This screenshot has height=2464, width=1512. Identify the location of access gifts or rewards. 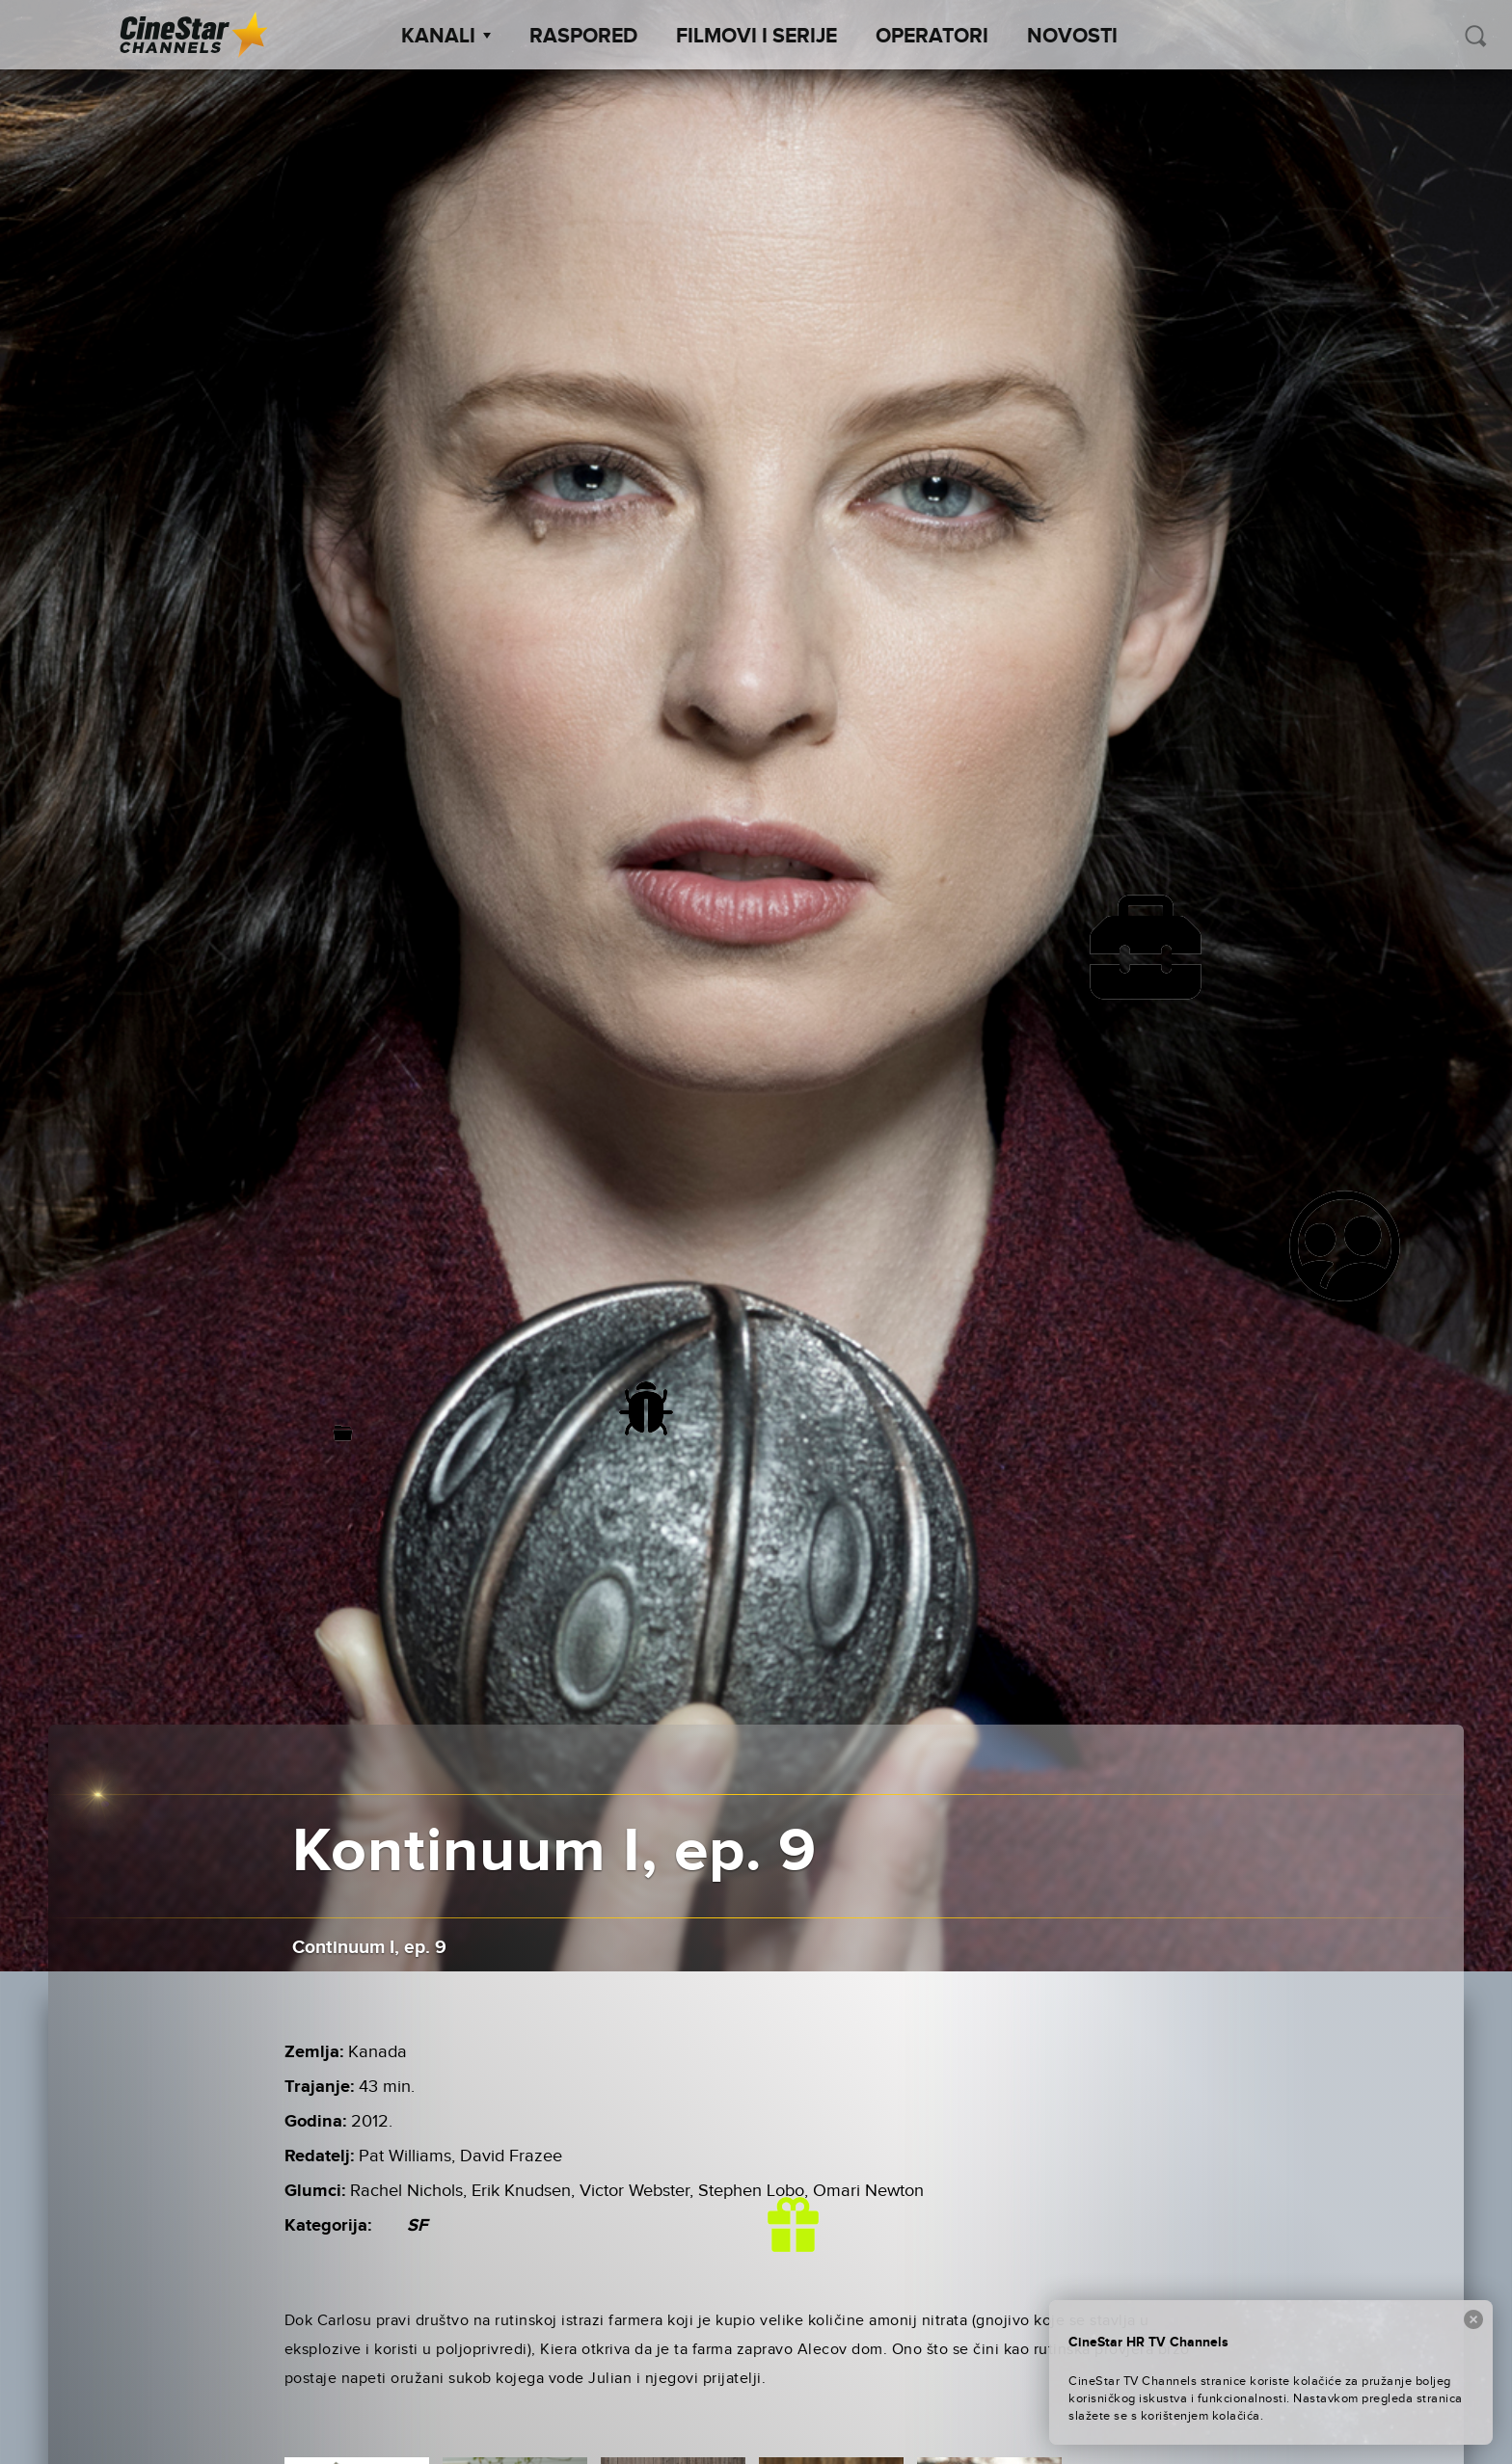
(793, 2224).